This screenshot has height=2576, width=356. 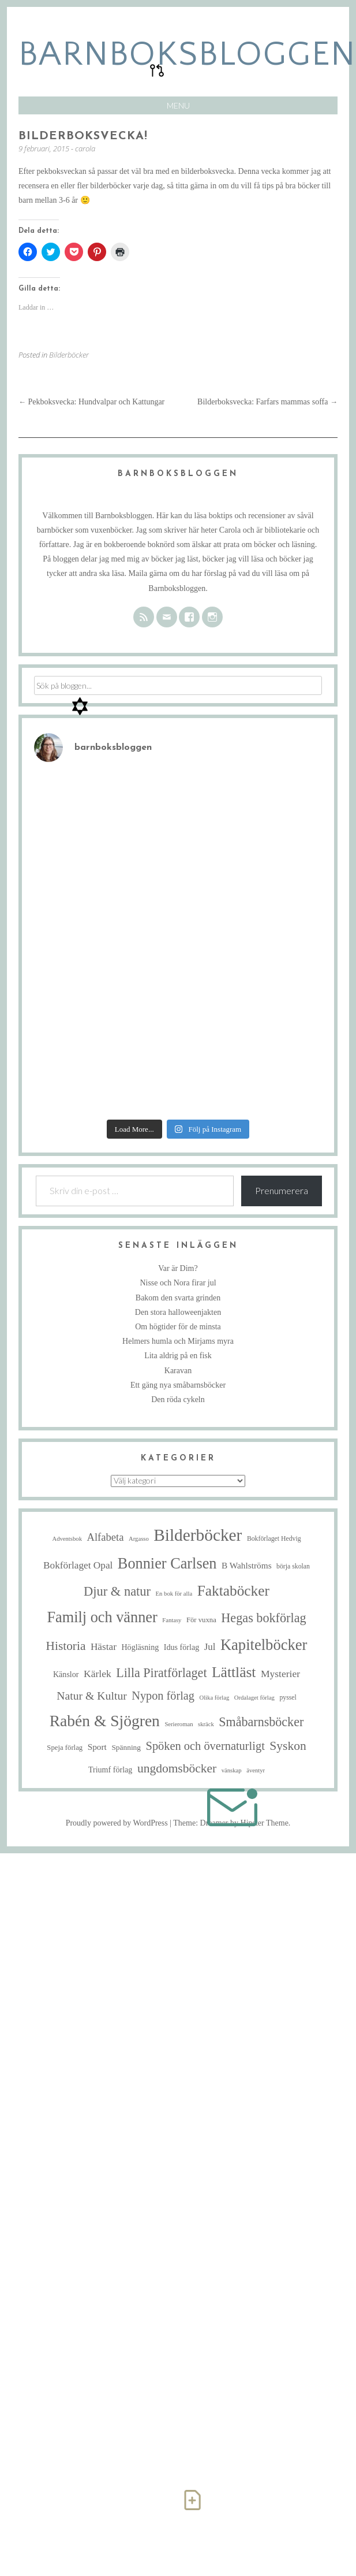 What do you see at coordinates (192, 2500) in the screenshot?
I see `add a new file` at bounding box center [192, 2500].